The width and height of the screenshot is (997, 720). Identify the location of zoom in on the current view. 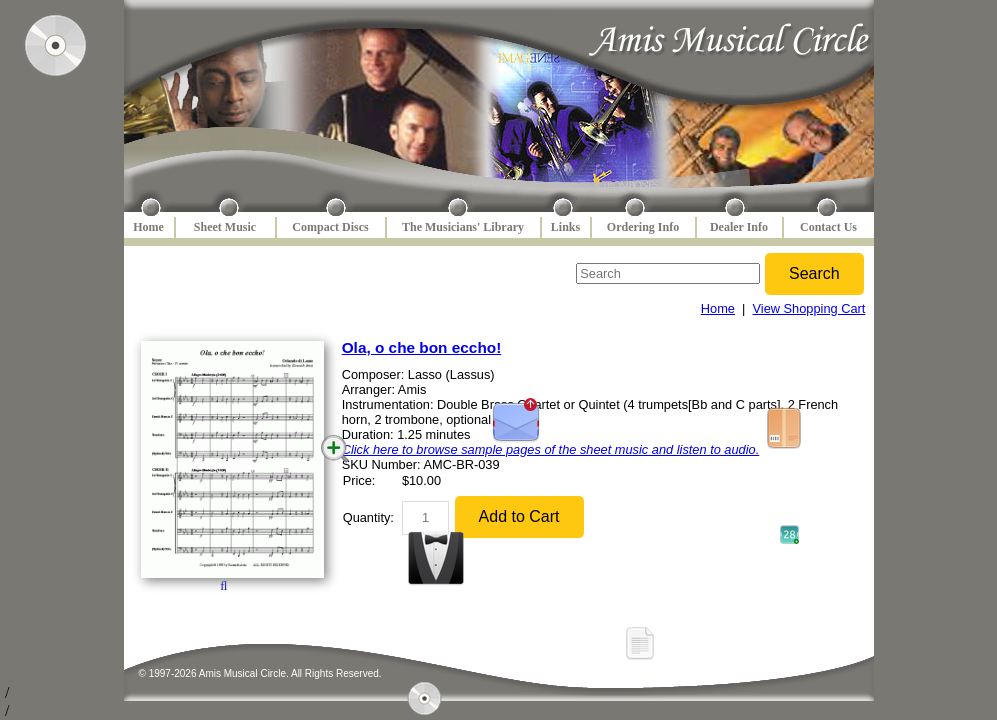
(335, 449).